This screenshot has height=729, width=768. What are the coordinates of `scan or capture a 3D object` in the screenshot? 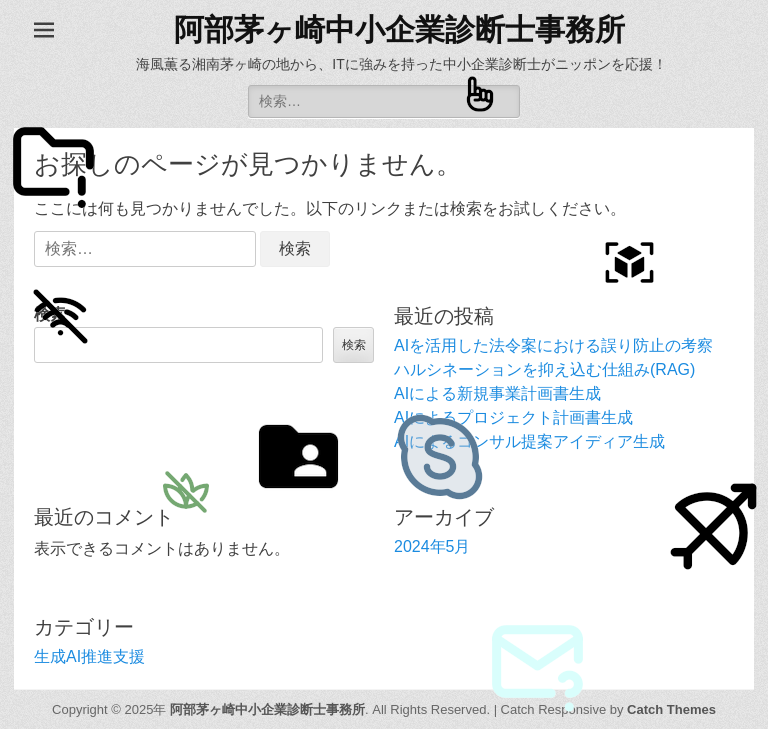 It's located at (629, 262).